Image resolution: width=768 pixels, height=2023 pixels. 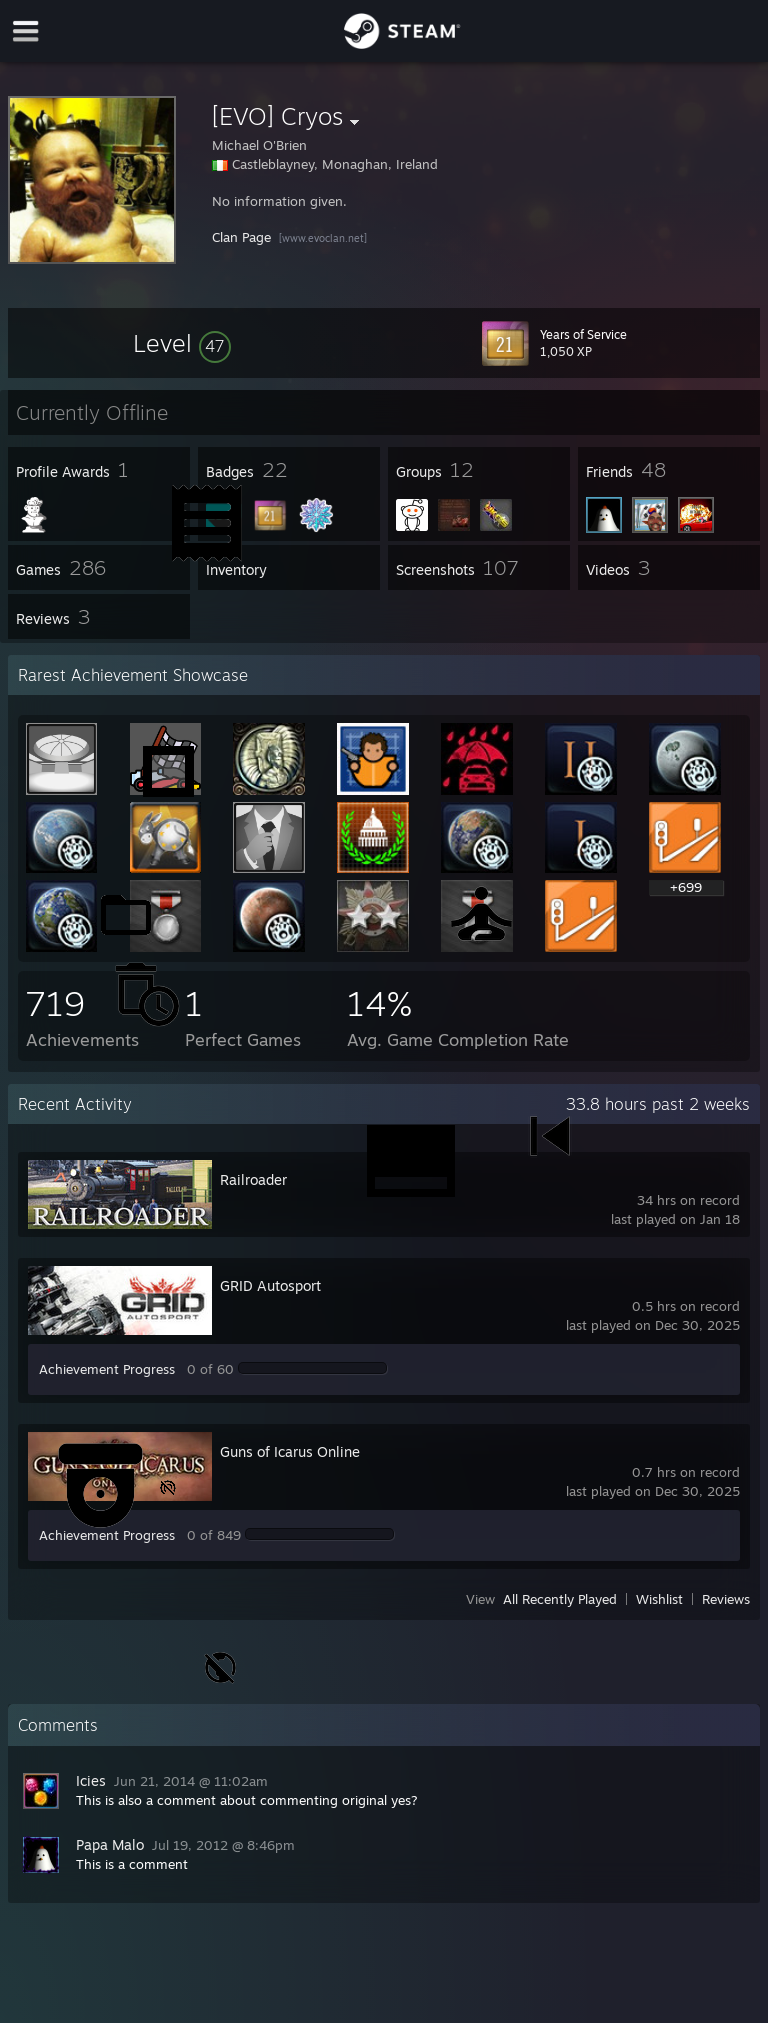 I want to click on indicates mobile hotspot is disabled, so click(x=168, y=1488).